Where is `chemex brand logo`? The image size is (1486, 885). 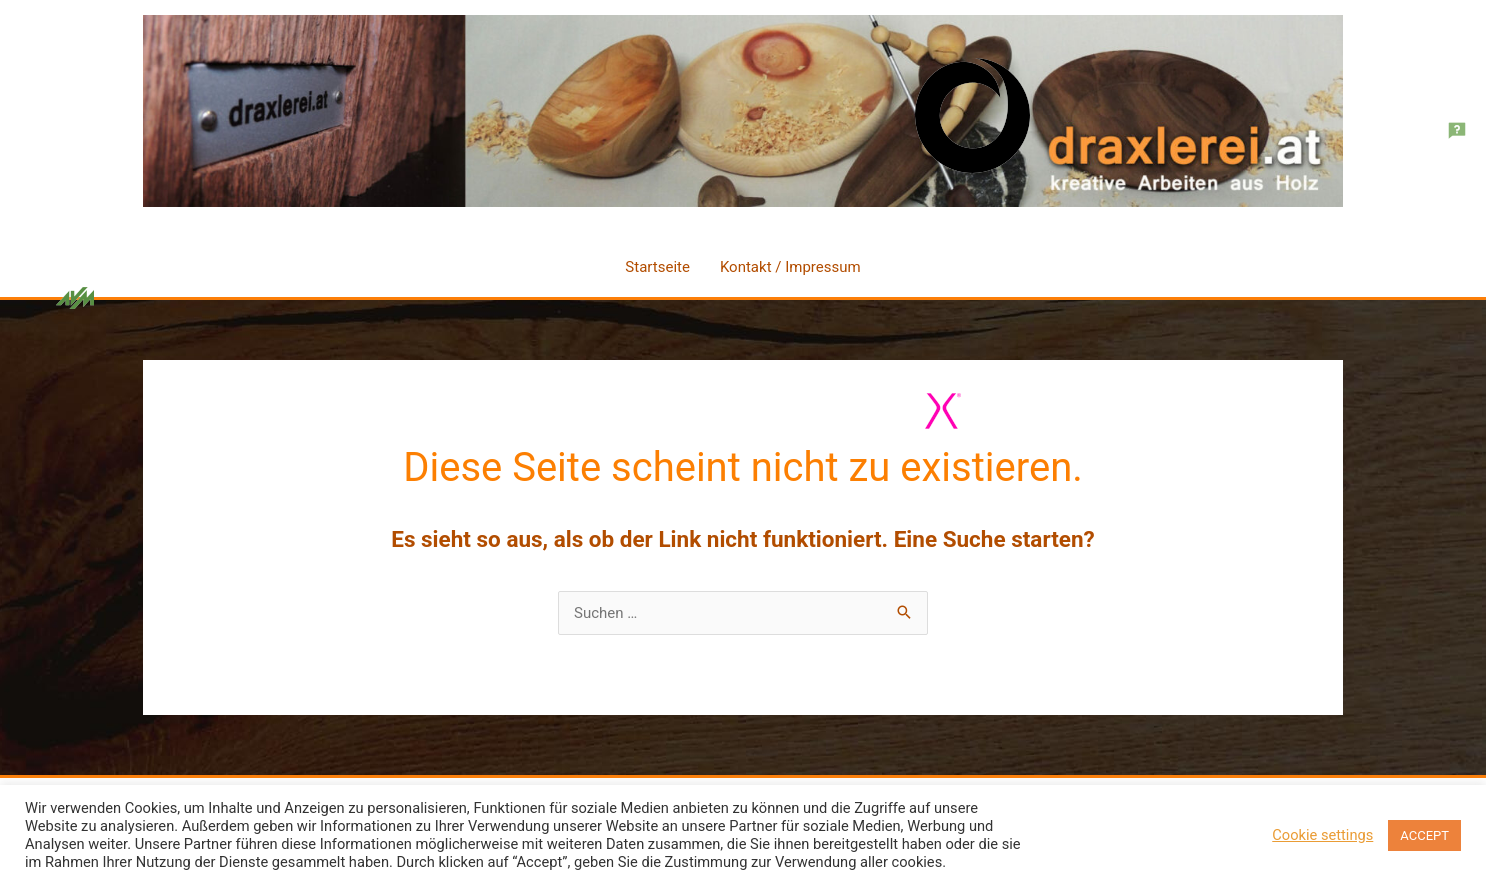
chemex brand logo is located at coordinates (943, 411).